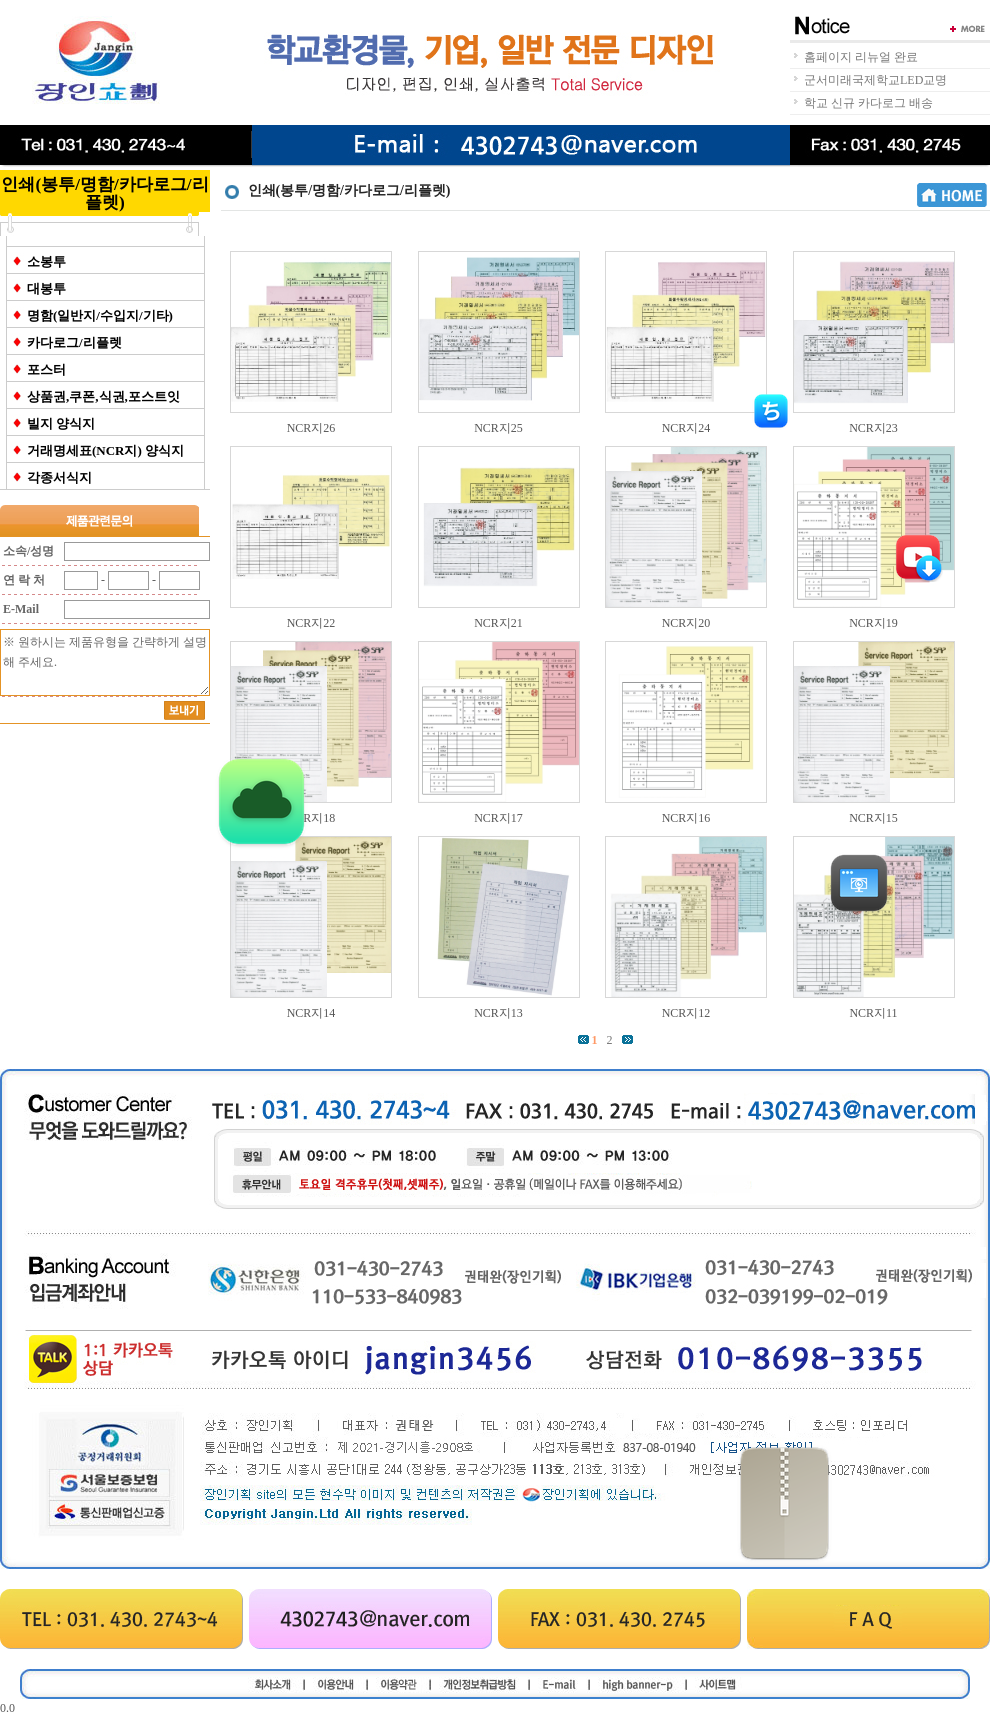  What do you see at coordinates (784, 1503) in the screenshot?
I see `open the archive manager application` at bounding box center [784, 1503].